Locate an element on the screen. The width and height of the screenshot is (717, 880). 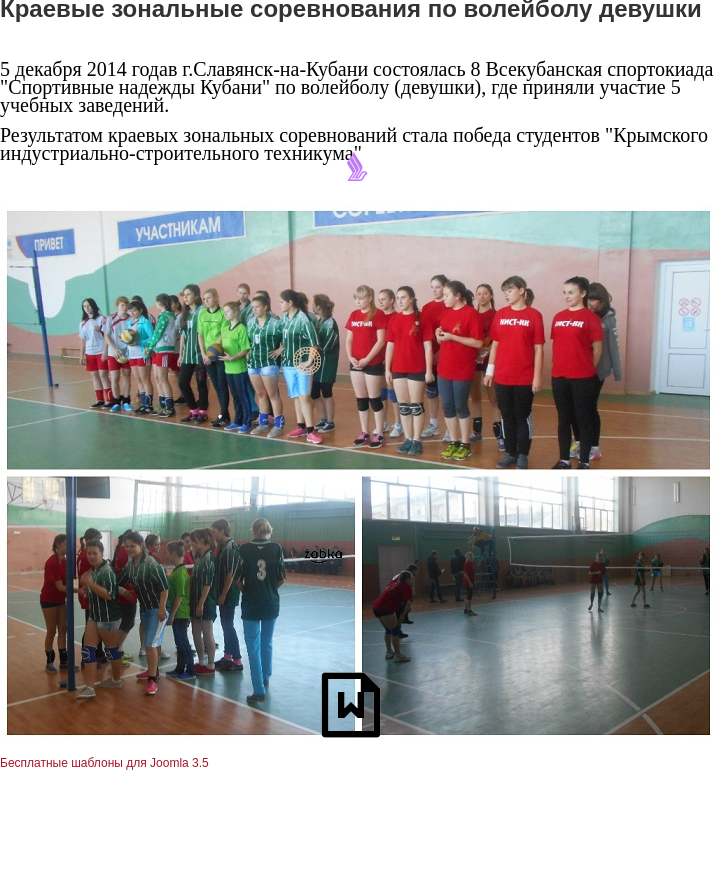
Singapore Airlines app or website is located at coordinates (357, 166).